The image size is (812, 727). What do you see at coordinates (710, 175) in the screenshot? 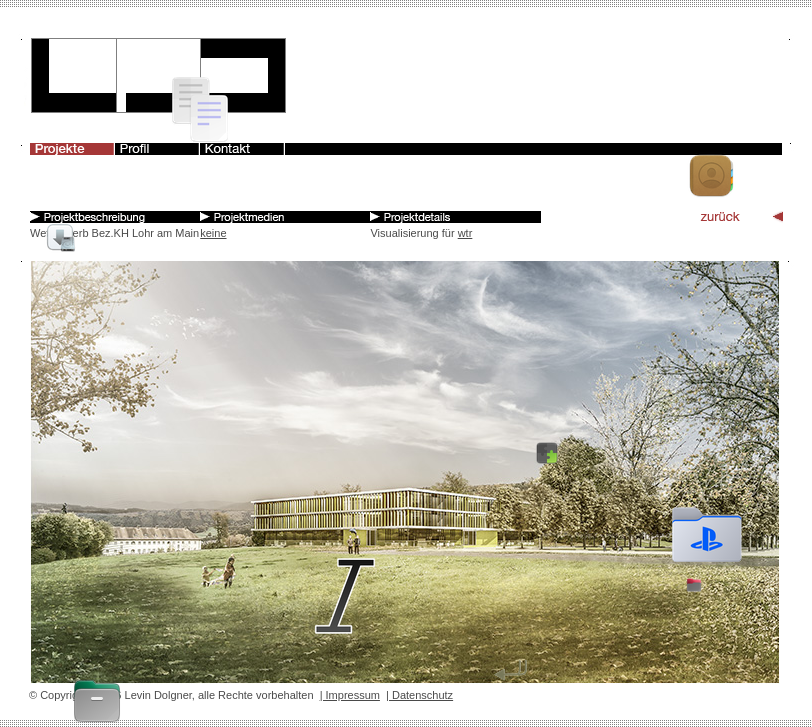
I see `access contacts or address book` at bounding box center [710, 175].